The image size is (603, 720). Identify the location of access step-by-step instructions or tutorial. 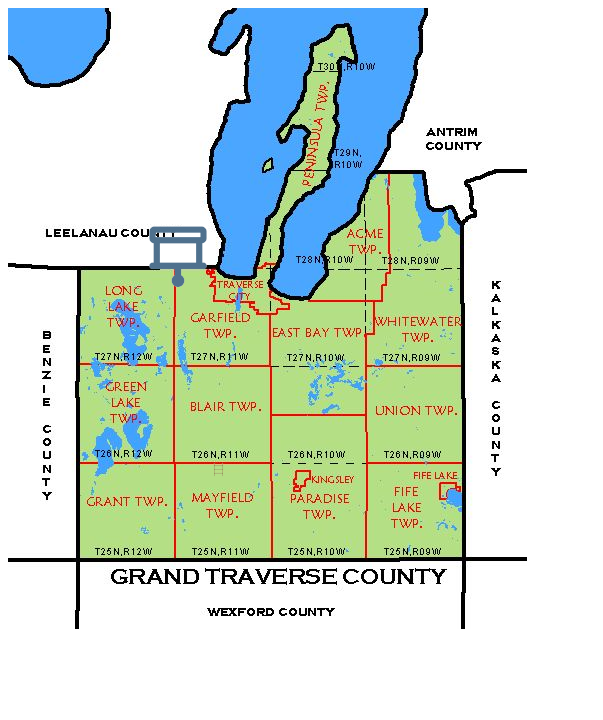
(218, 469).